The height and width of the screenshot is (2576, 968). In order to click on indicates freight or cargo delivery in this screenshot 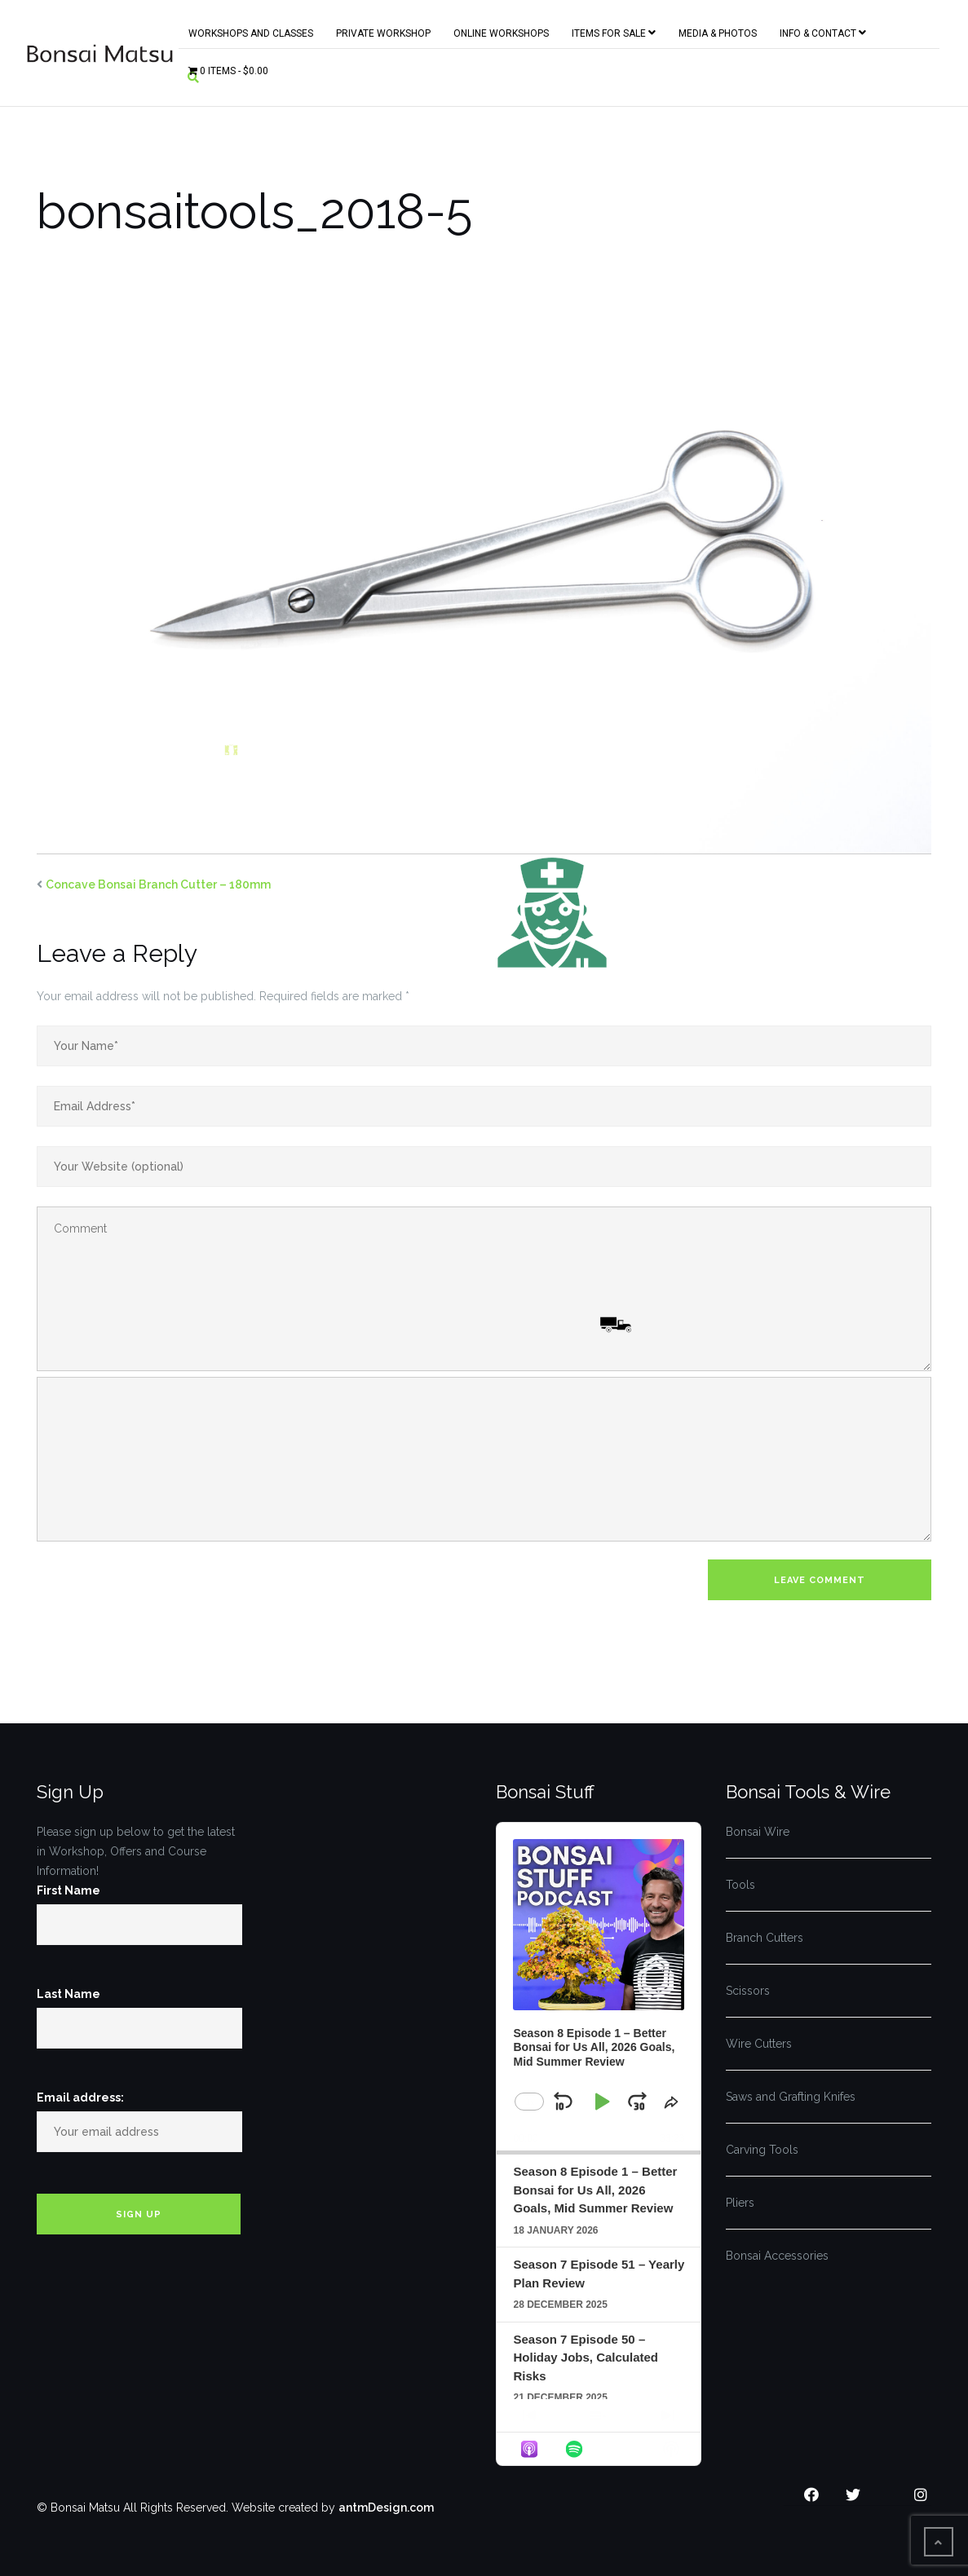, I will do `click(616, 1325)`.